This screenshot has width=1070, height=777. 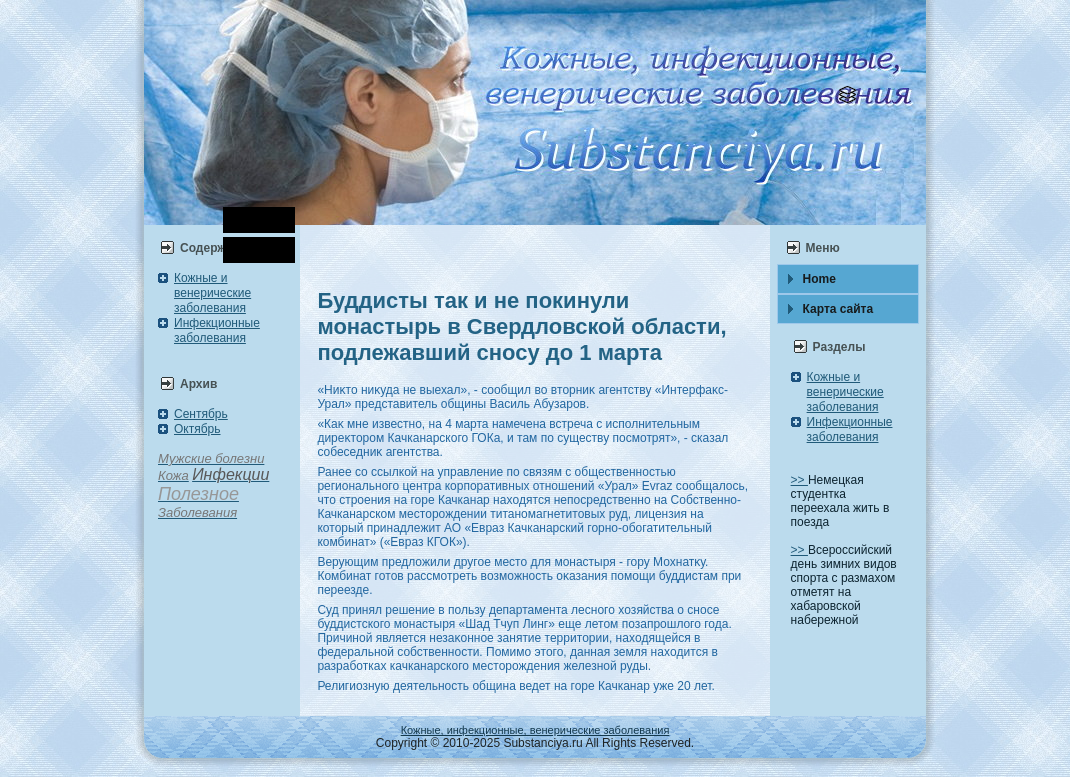 I want to click on switch to stream or list view, so click(x=257, y=237).